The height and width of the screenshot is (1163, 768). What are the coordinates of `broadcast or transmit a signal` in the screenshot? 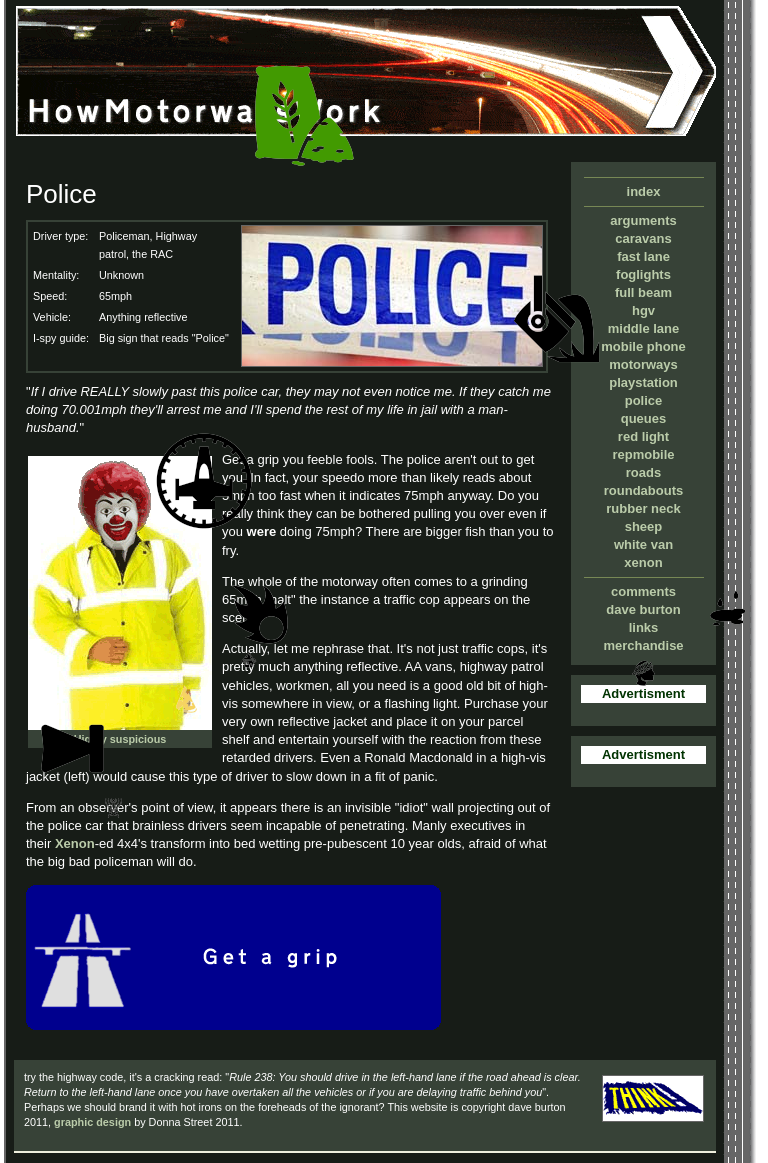 It's located at (113, 808).